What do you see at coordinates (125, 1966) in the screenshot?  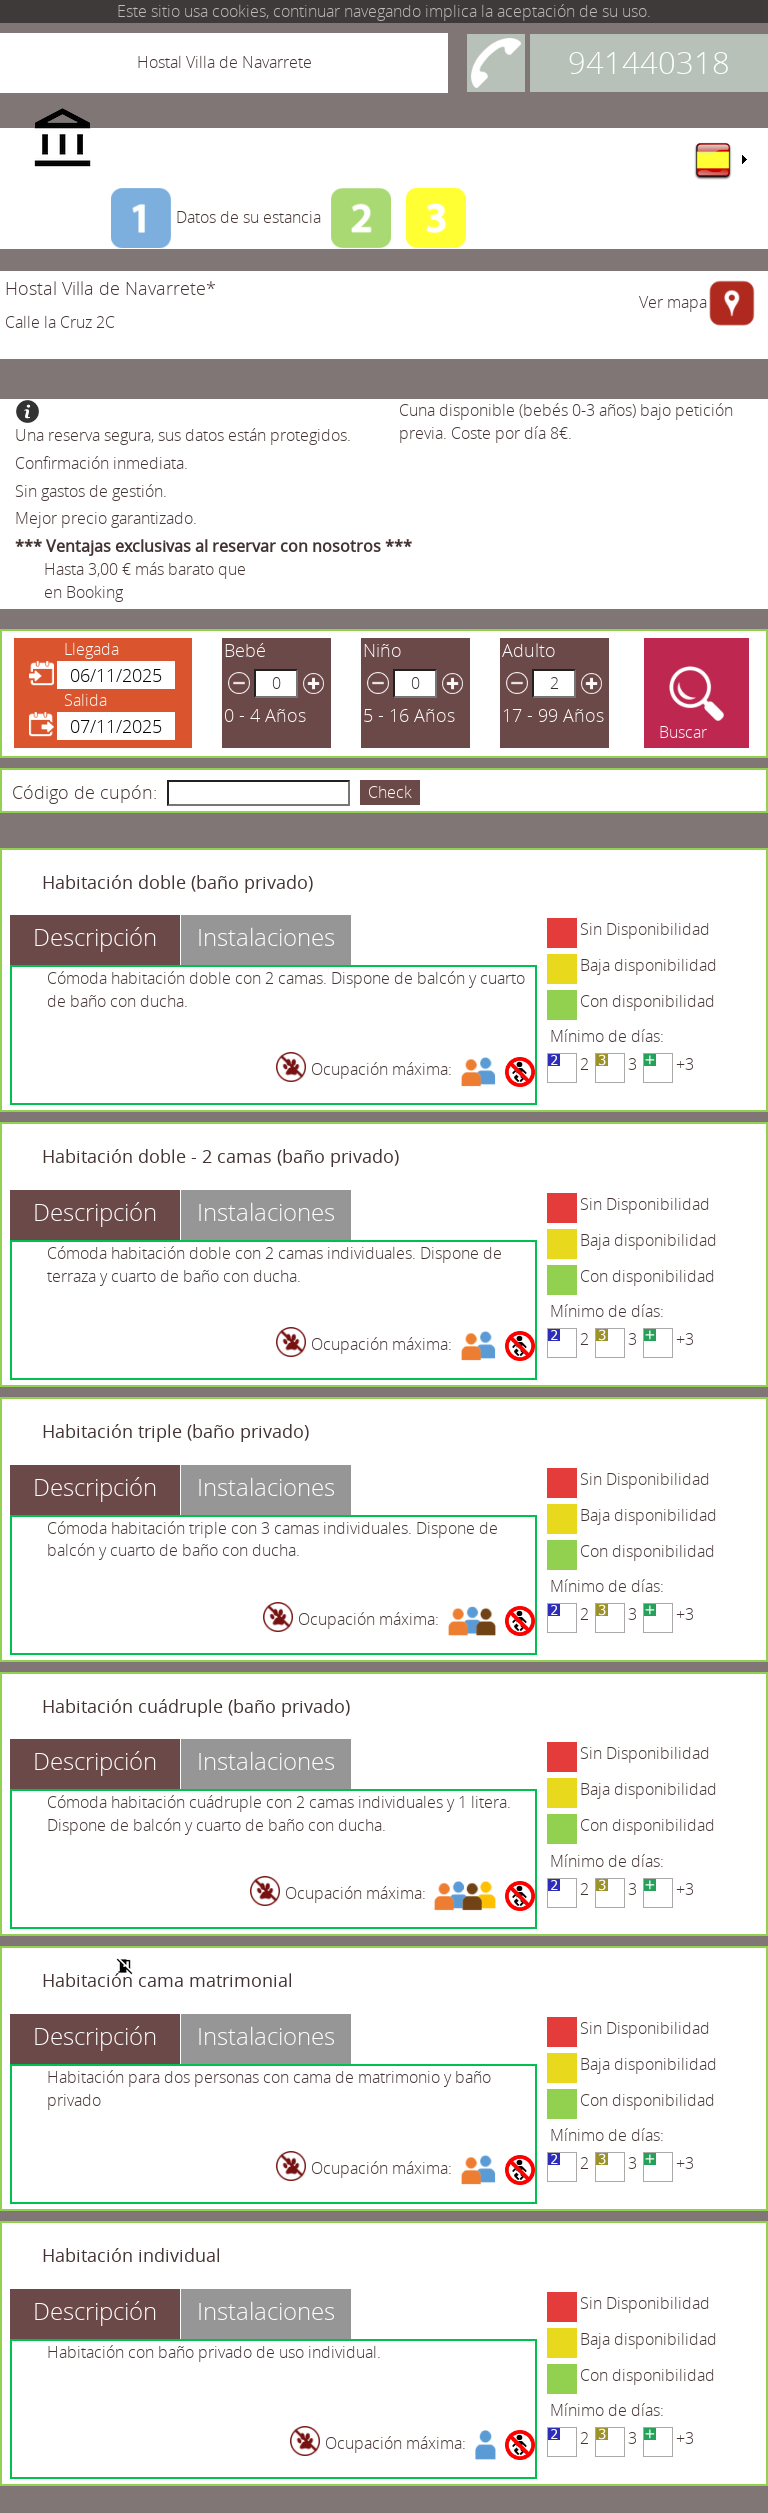 I see `meeting room unavailable or closed` at bounding box center [125, 1966].